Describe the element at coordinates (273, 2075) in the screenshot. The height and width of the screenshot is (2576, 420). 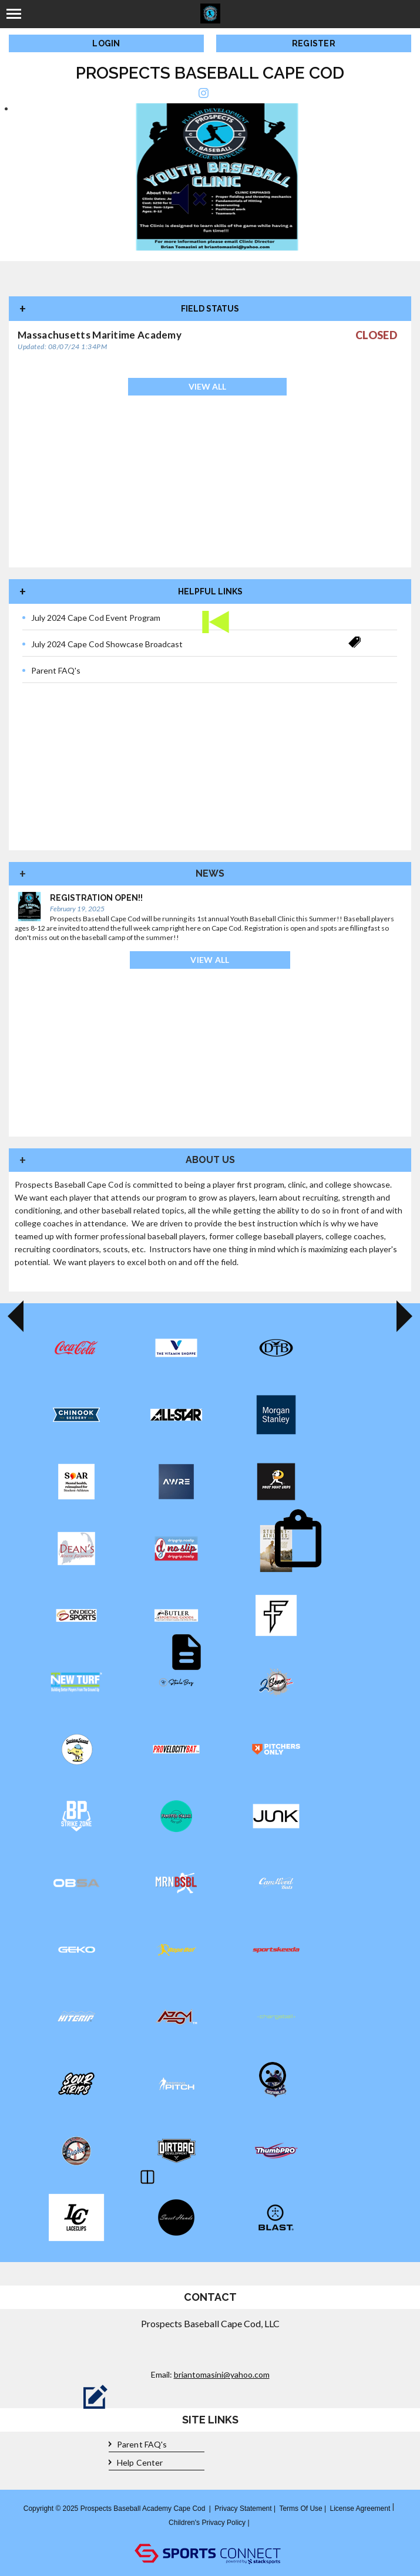
I see `indicate a negative reaction or feedback` at that location.